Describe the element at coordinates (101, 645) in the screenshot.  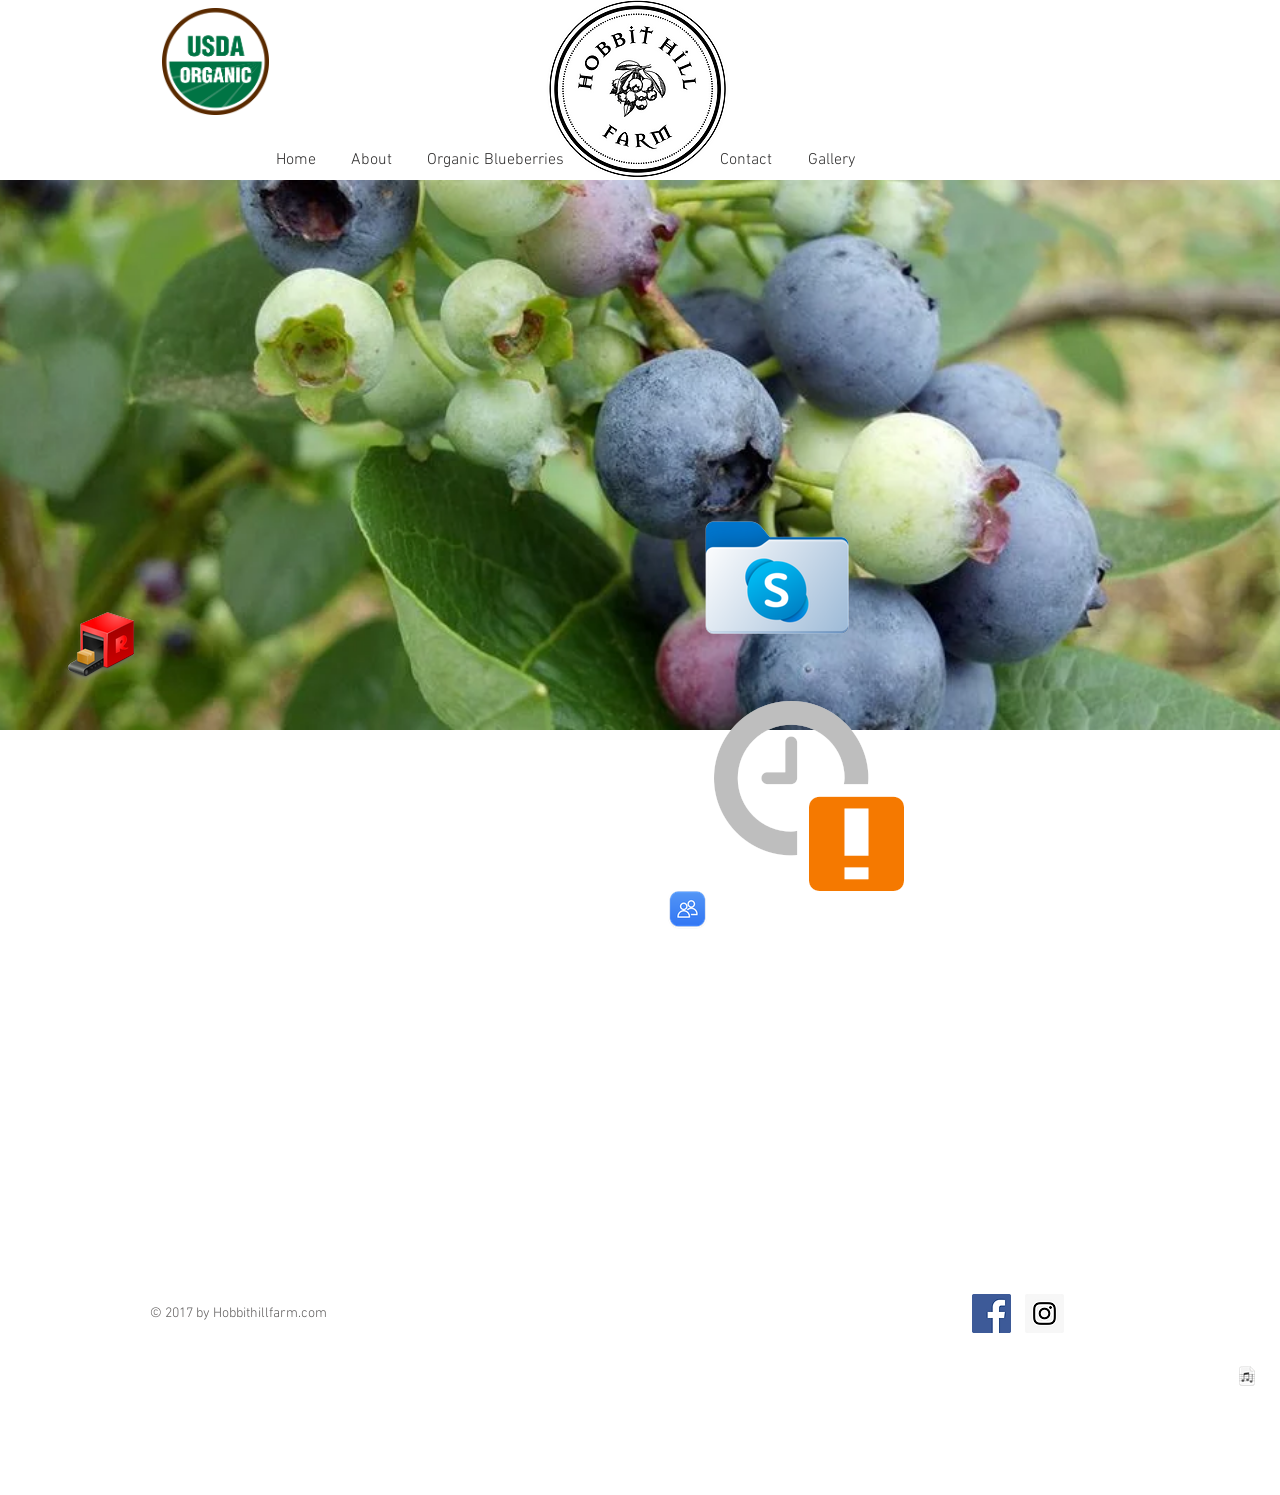
I see `indicates a software package repository` at that location.